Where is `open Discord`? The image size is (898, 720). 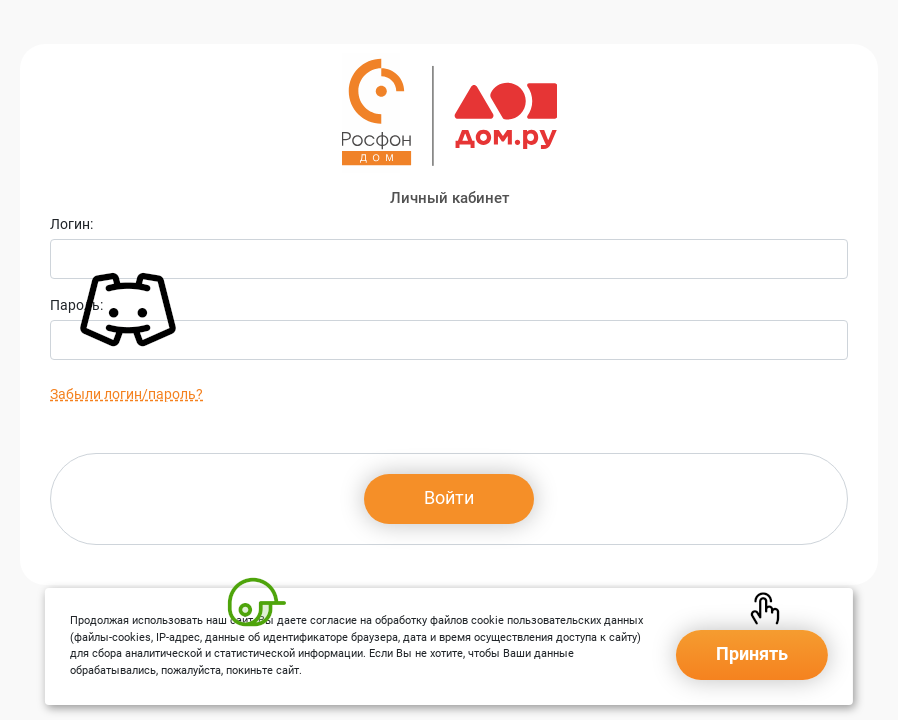
open Discord is located at coordinates (128, 308).